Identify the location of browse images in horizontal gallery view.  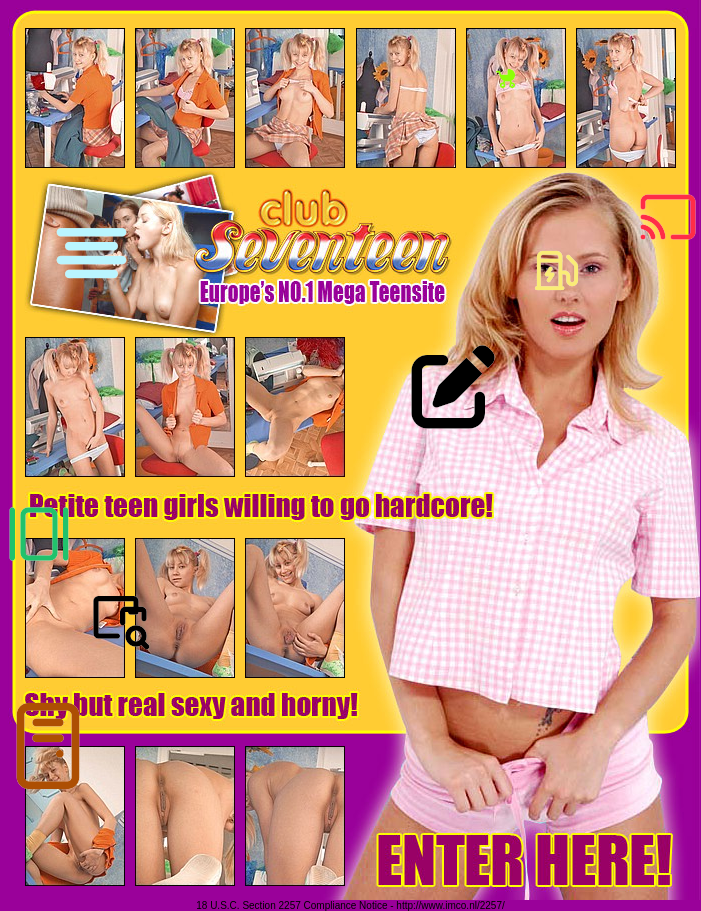
(39, 534).